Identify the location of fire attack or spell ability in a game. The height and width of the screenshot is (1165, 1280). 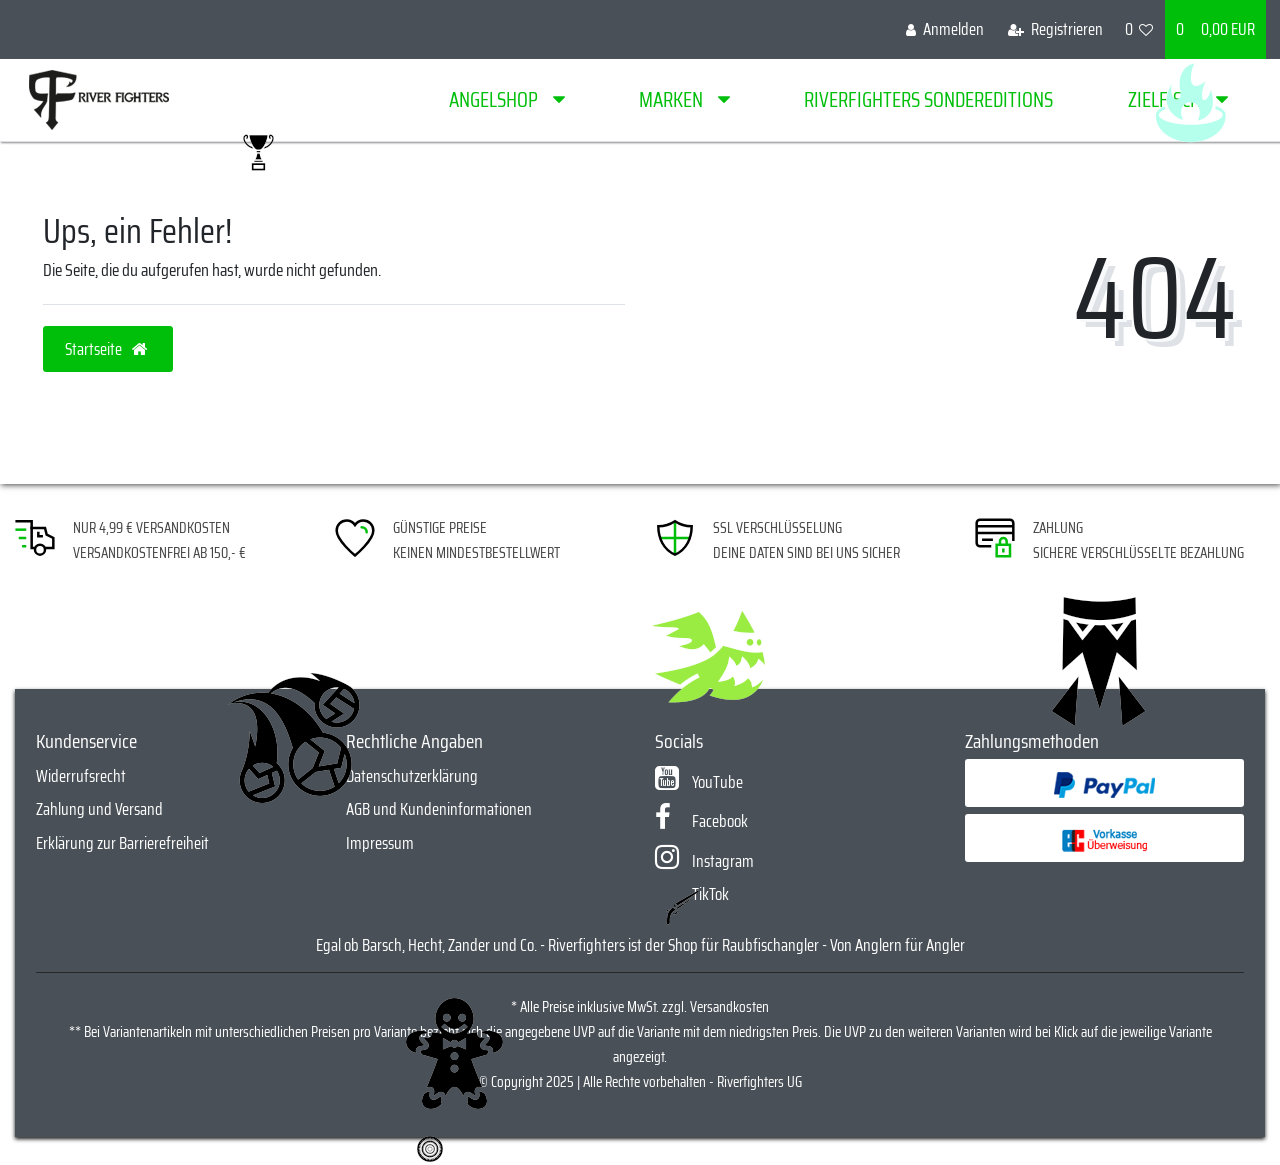
(291, 736).